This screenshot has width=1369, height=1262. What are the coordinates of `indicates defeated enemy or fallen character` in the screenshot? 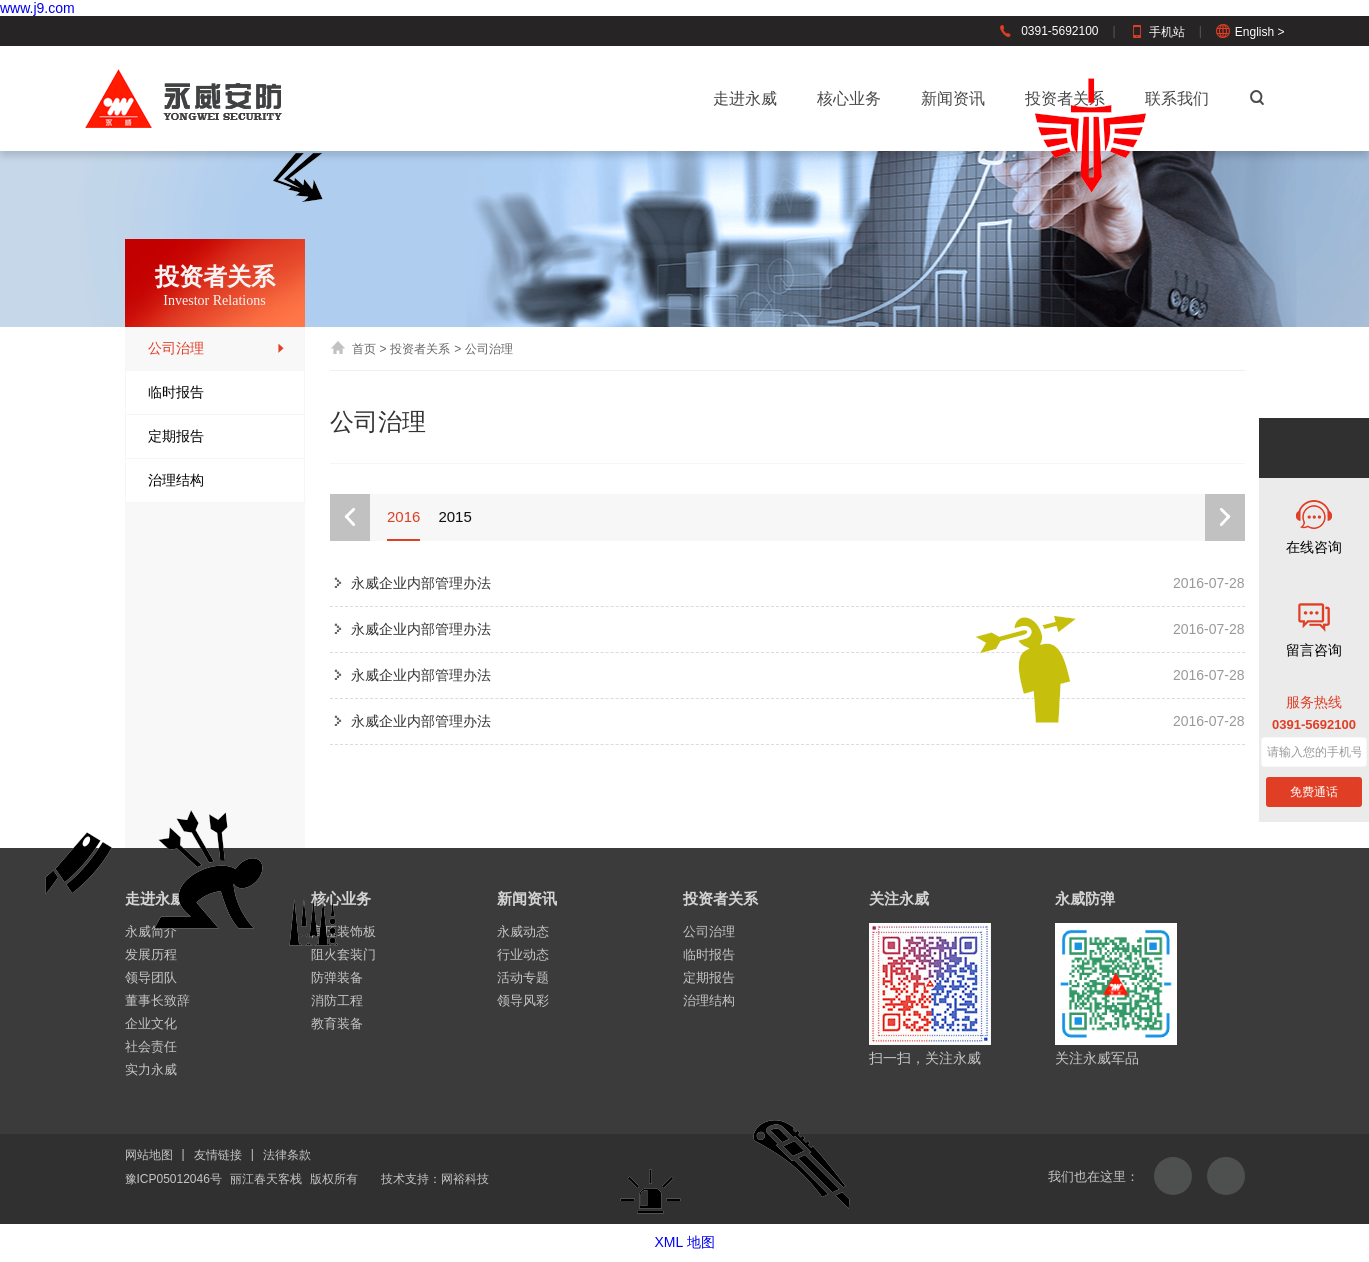 It's located at (208, 868).